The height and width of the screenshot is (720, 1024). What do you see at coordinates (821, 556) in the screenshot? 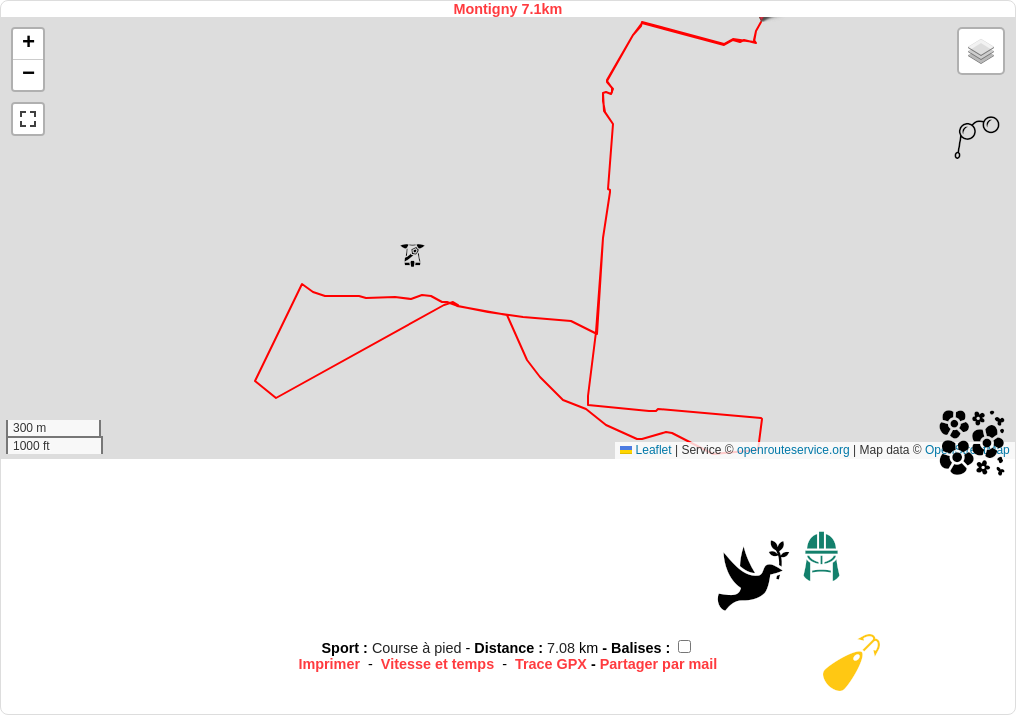
I see `select light armor class` at bounding box center [821, 556].